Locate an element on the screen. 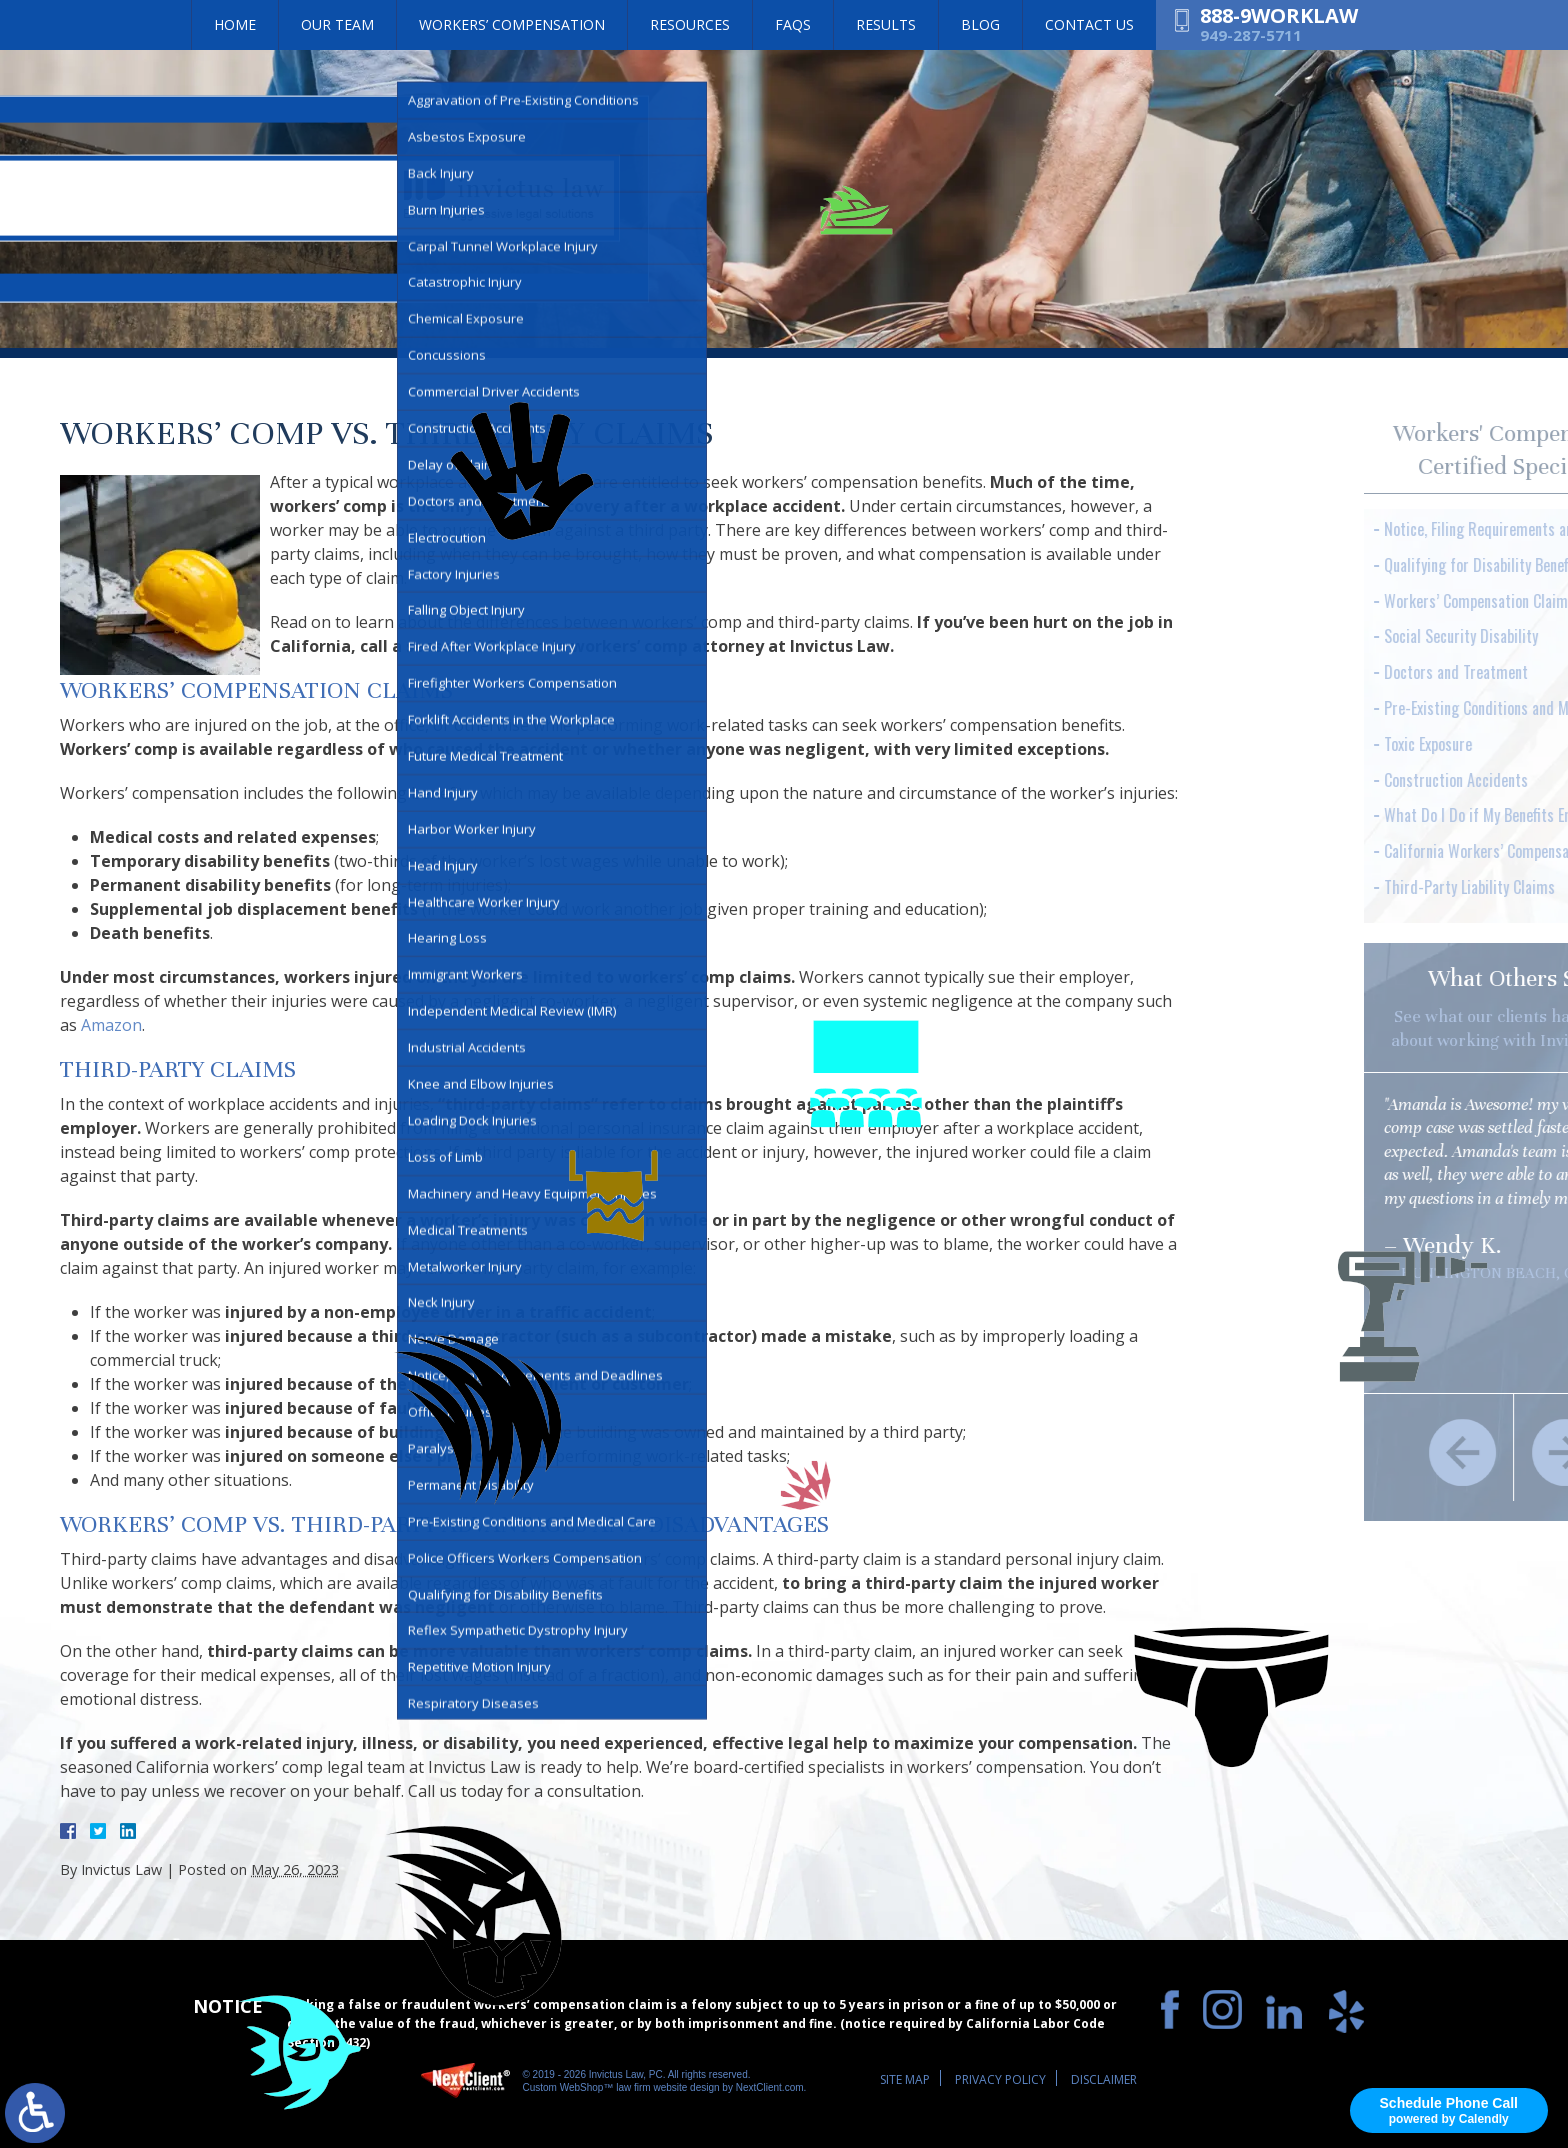 Image resolution: width=1568 pixels, height=2148 pixels. power tools or hardware category is located at coordinates (1412, 1316).